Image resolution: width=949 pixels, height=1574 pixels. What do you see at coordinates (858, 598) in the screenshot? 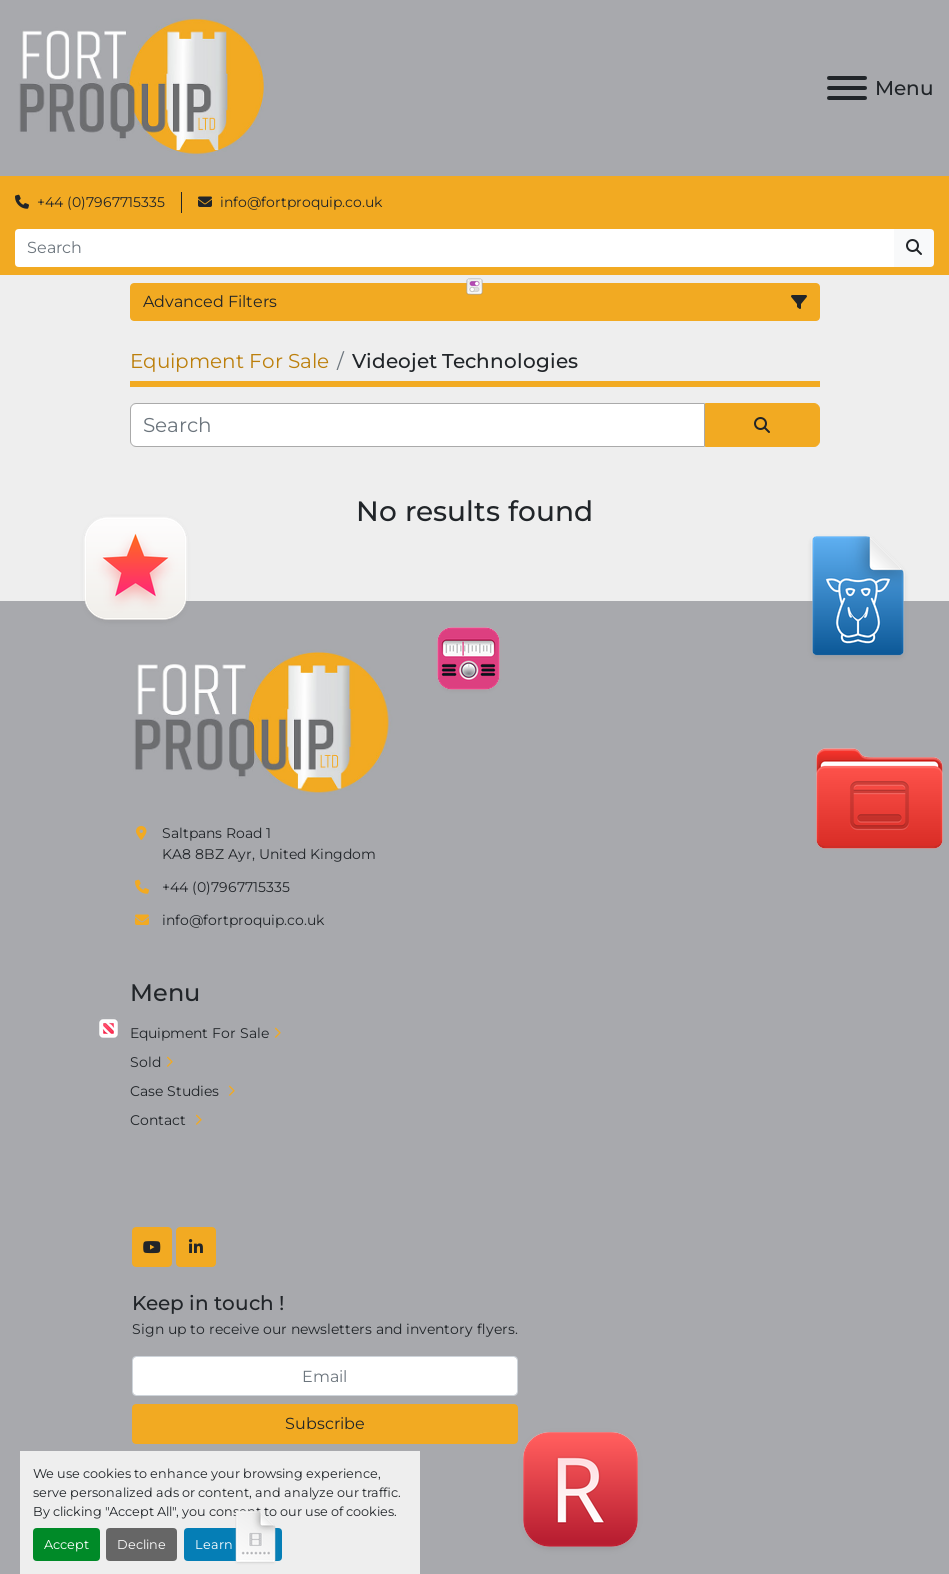
I see `a perl script or programming file` at bounding box center [858, 598].